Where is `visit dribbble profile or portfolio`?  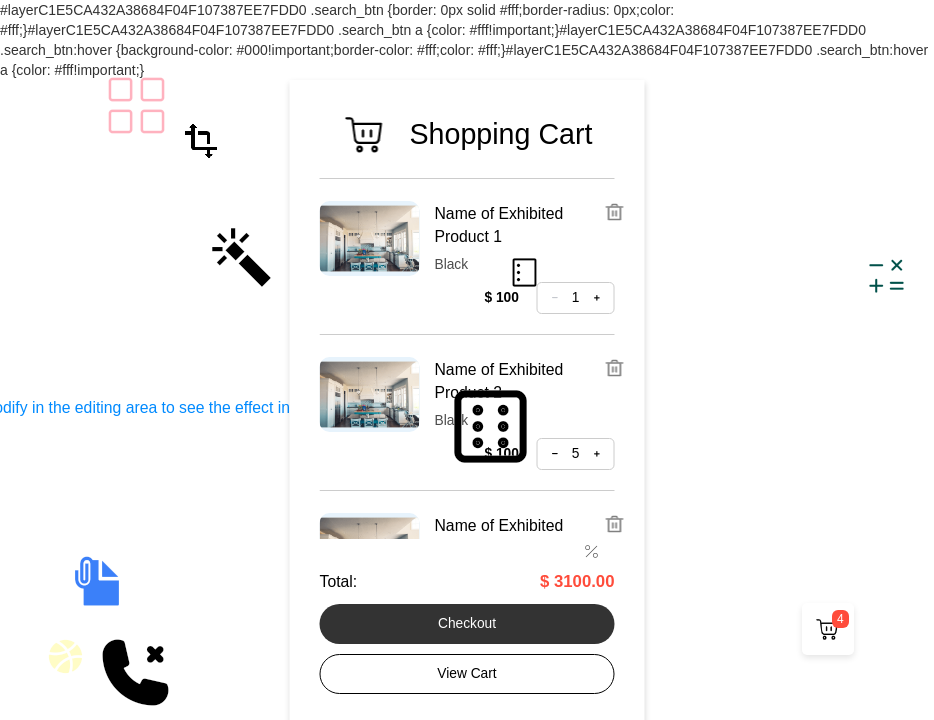 visit dribbble profile or portfolio is located at coordinates (65, 656).